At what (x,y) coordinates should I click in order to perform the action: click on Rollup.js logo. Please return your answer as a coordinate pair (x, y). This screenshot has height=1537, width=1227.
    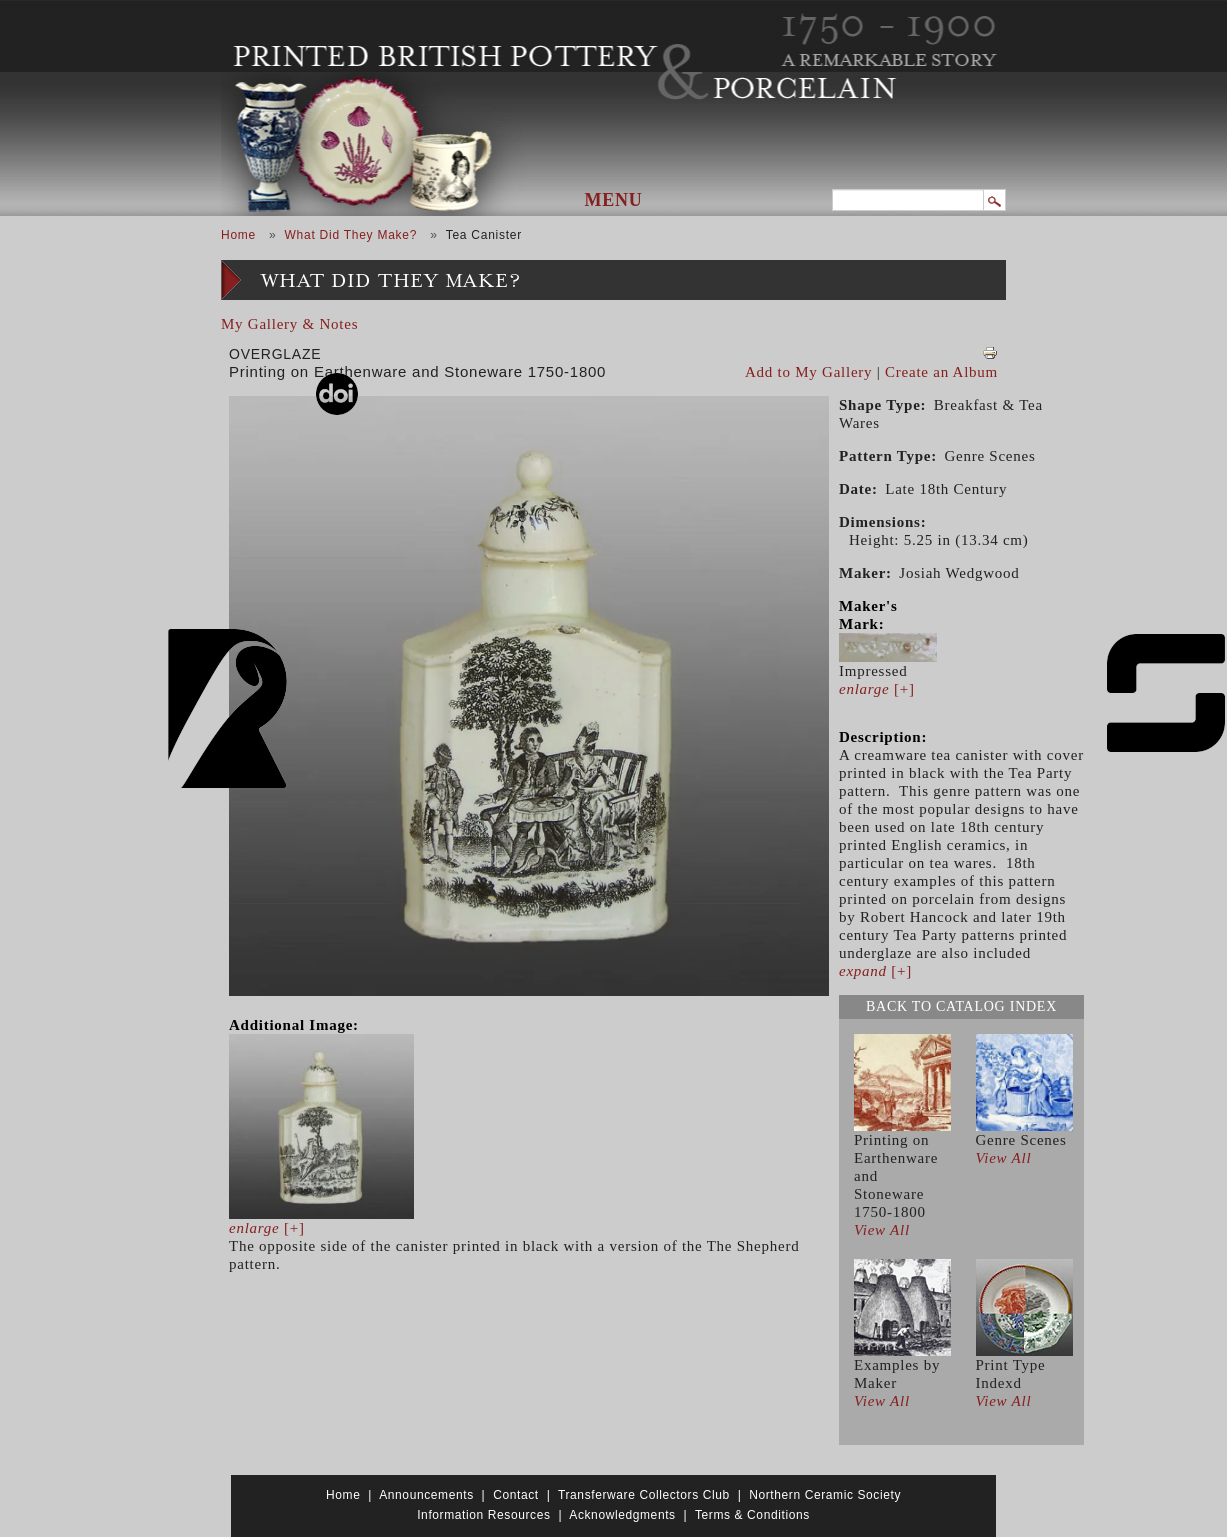
    Looking at the image, I should click on (227, 708).